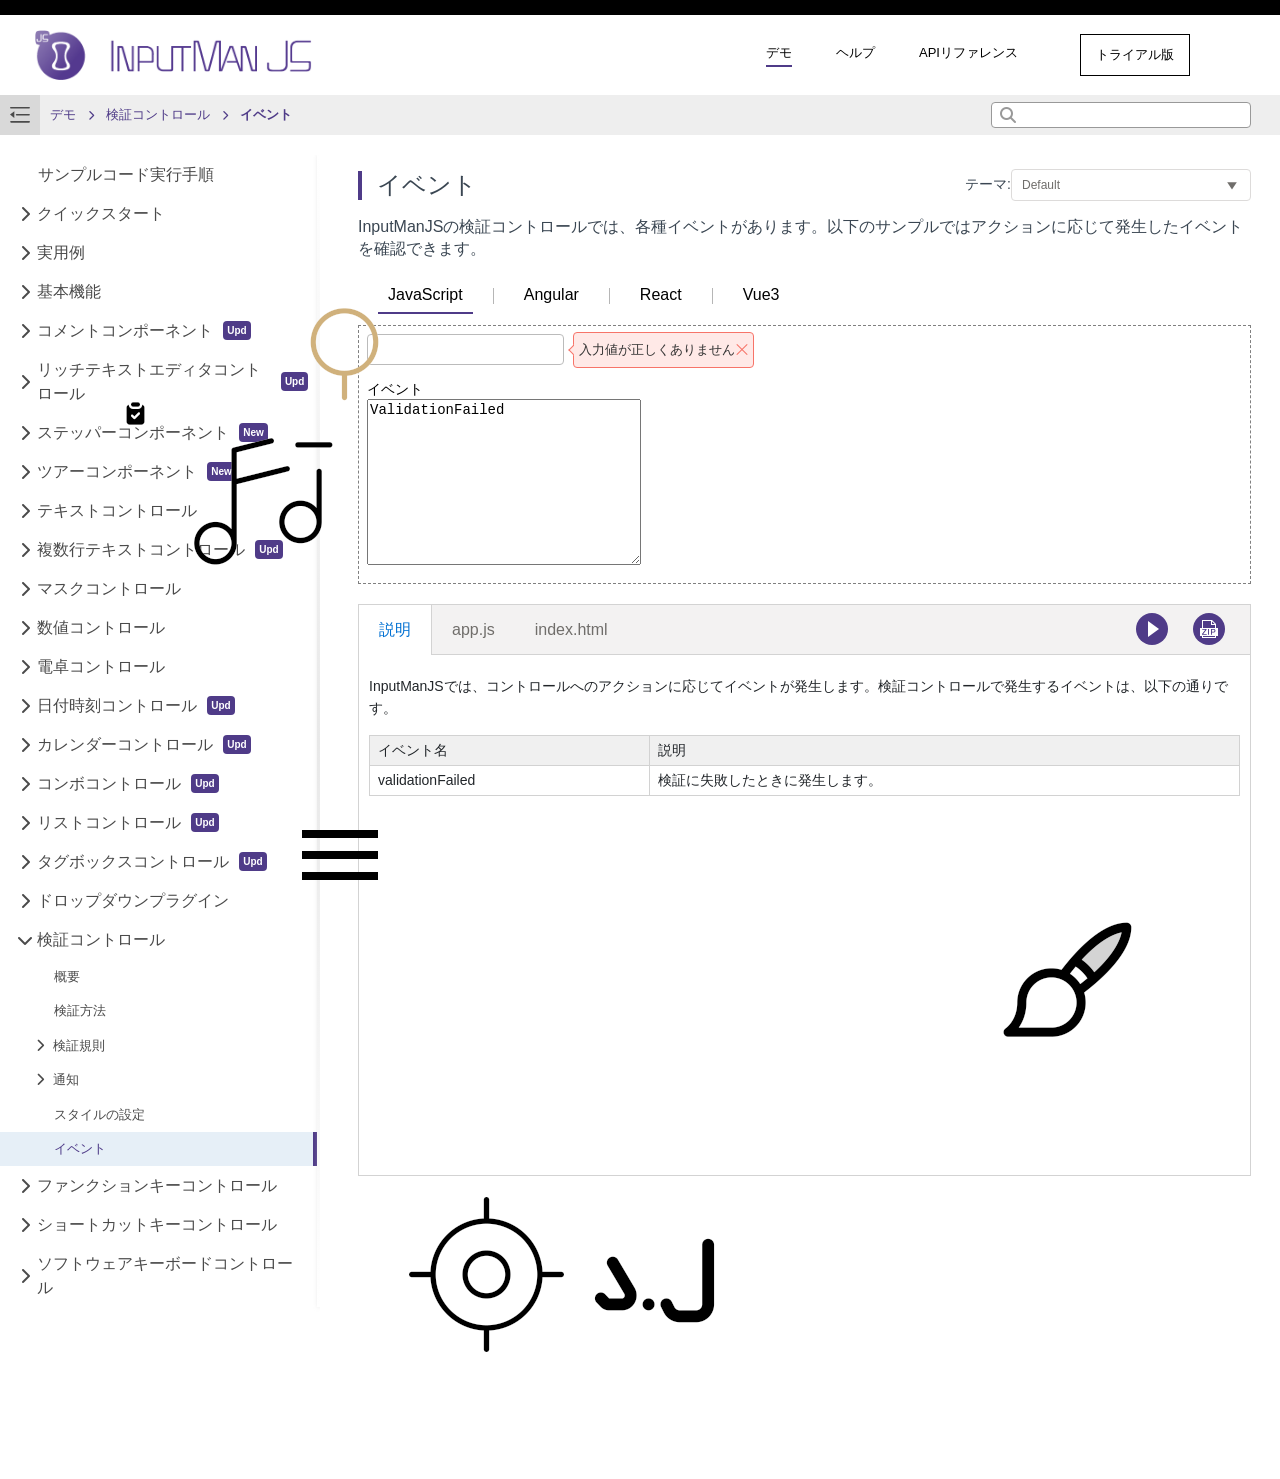 Image resolution: width=1280 pixels, height=1479 pixels. I want to click on center map on current location, so click(486, 1274).